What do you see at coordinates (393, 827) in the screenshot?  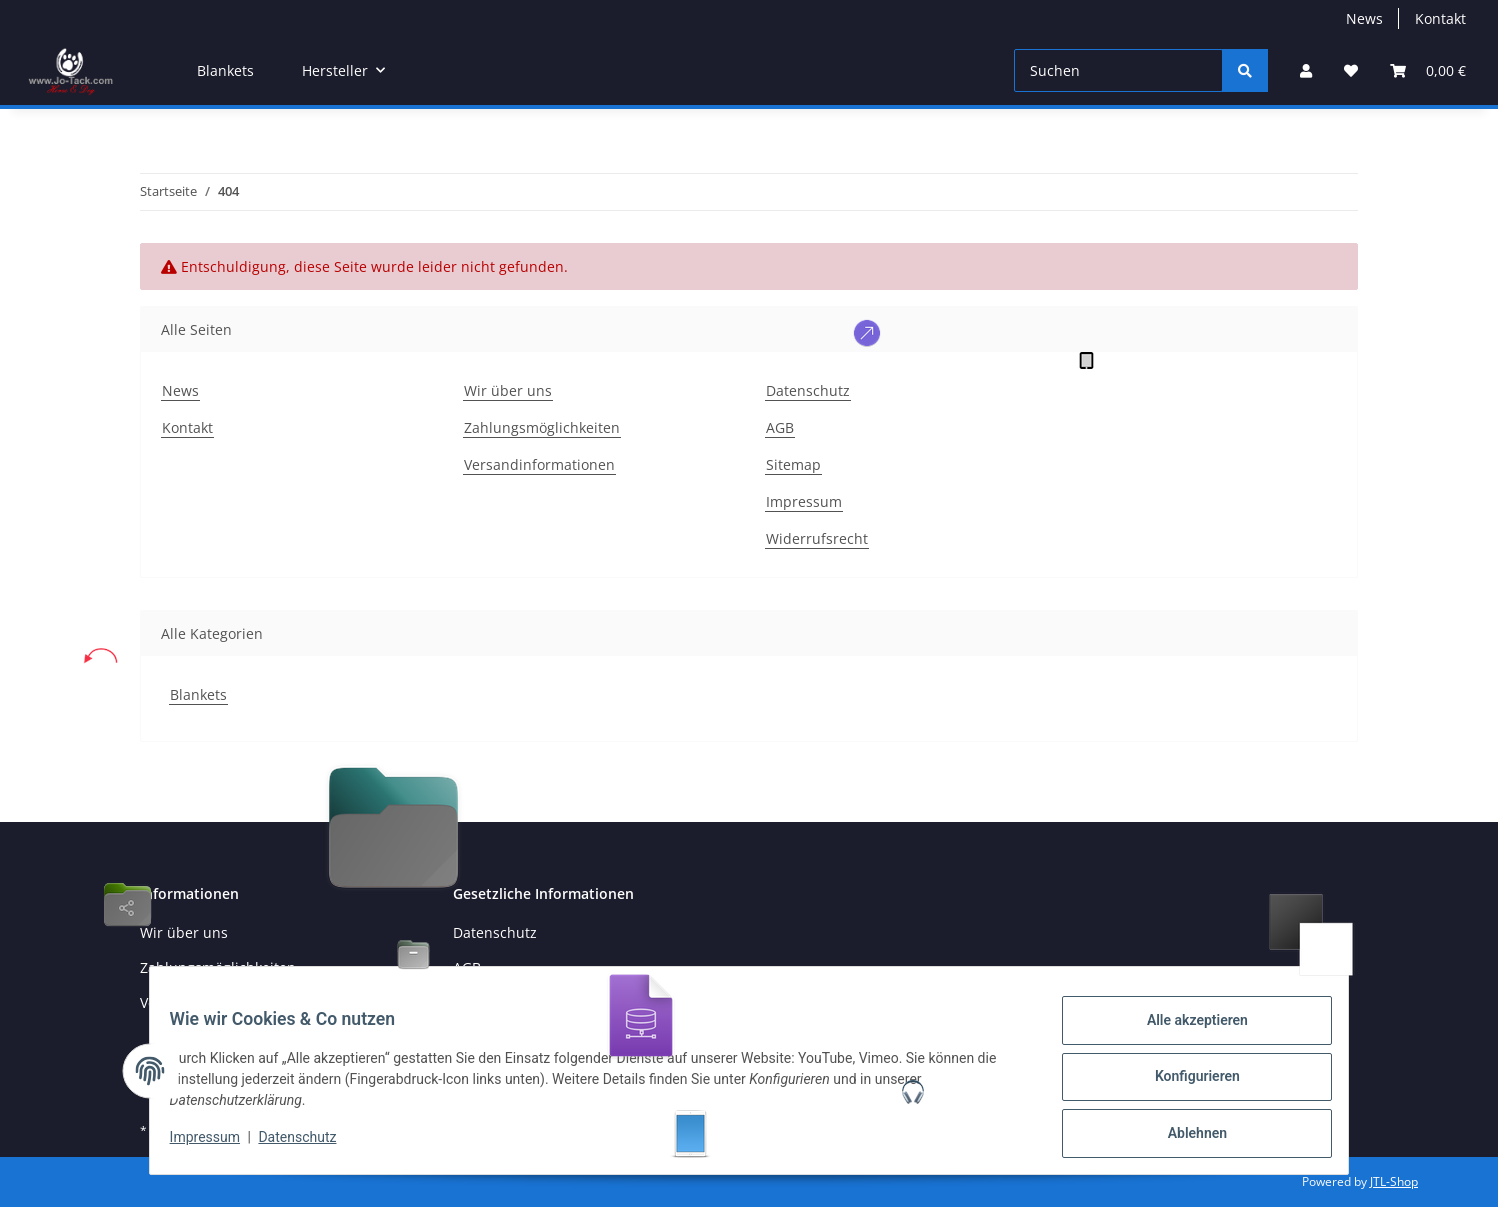 I see `open folder containing files` at bounding box center [393, 827].